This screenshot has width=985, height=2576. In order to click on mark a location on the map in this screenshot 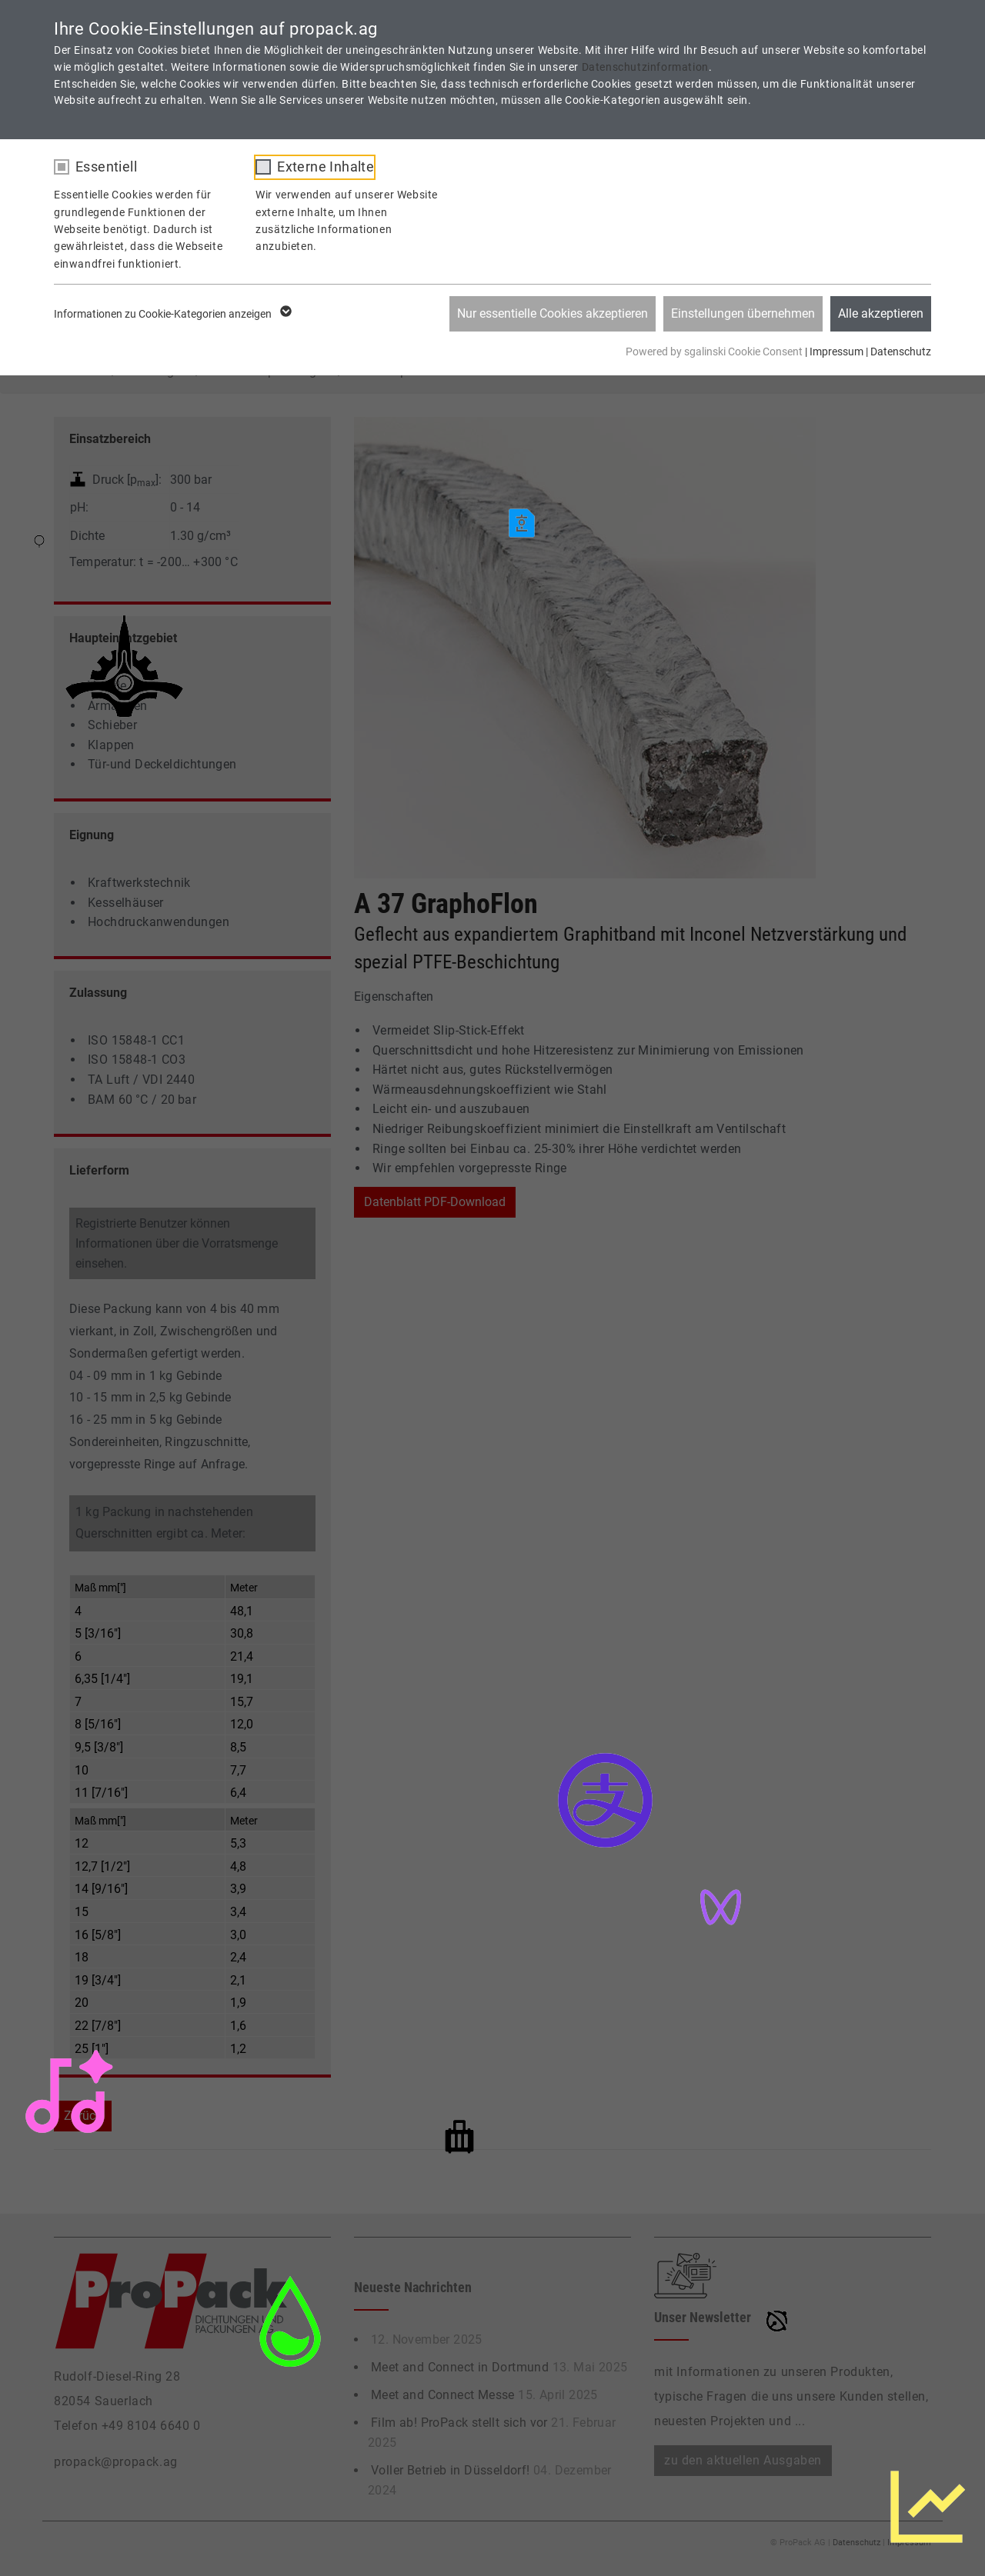, I will do `click(39, 541)`.